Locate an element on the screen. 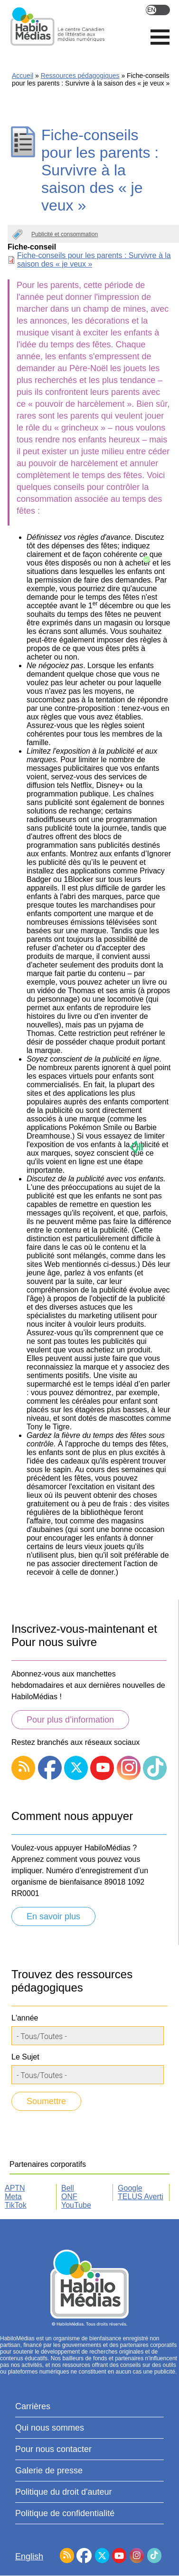 This screenshot has width=179, height=2576. indicates a test or validation has passed is located at coordinates (147, 559).